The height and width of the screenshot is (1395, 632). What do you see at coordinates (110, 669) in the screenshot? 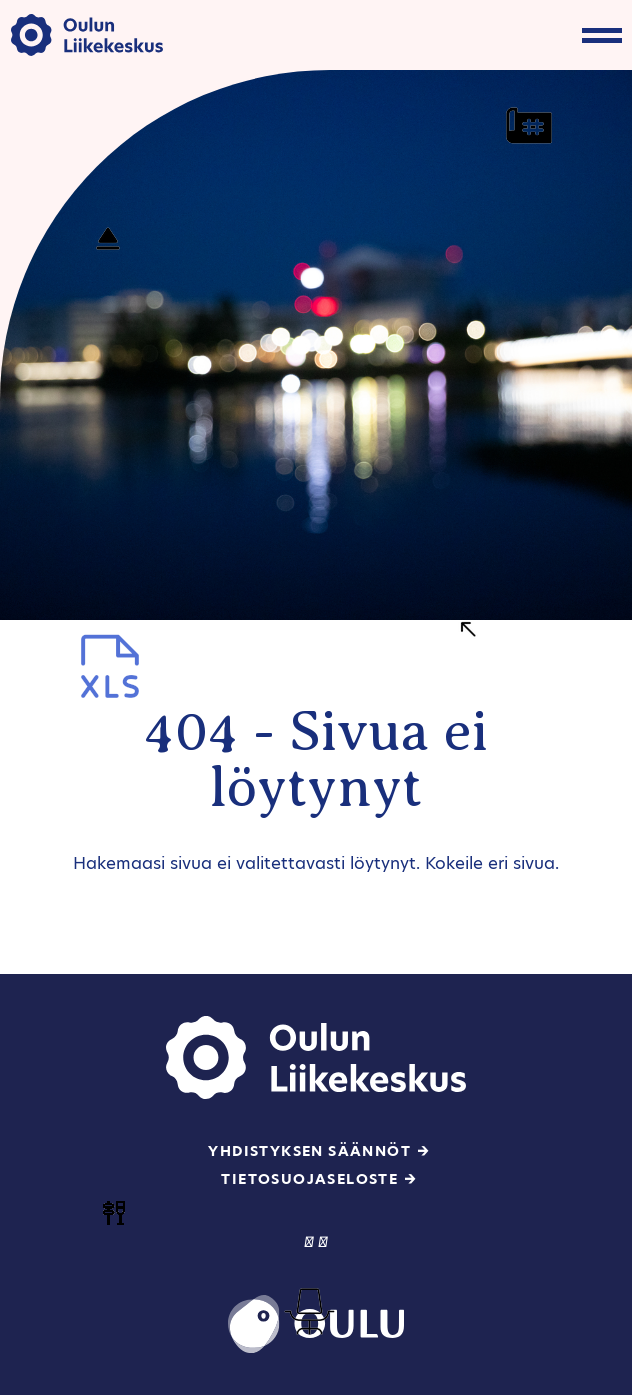
I see `open an excel spreadsheet file` at bounding box center [110, 669].